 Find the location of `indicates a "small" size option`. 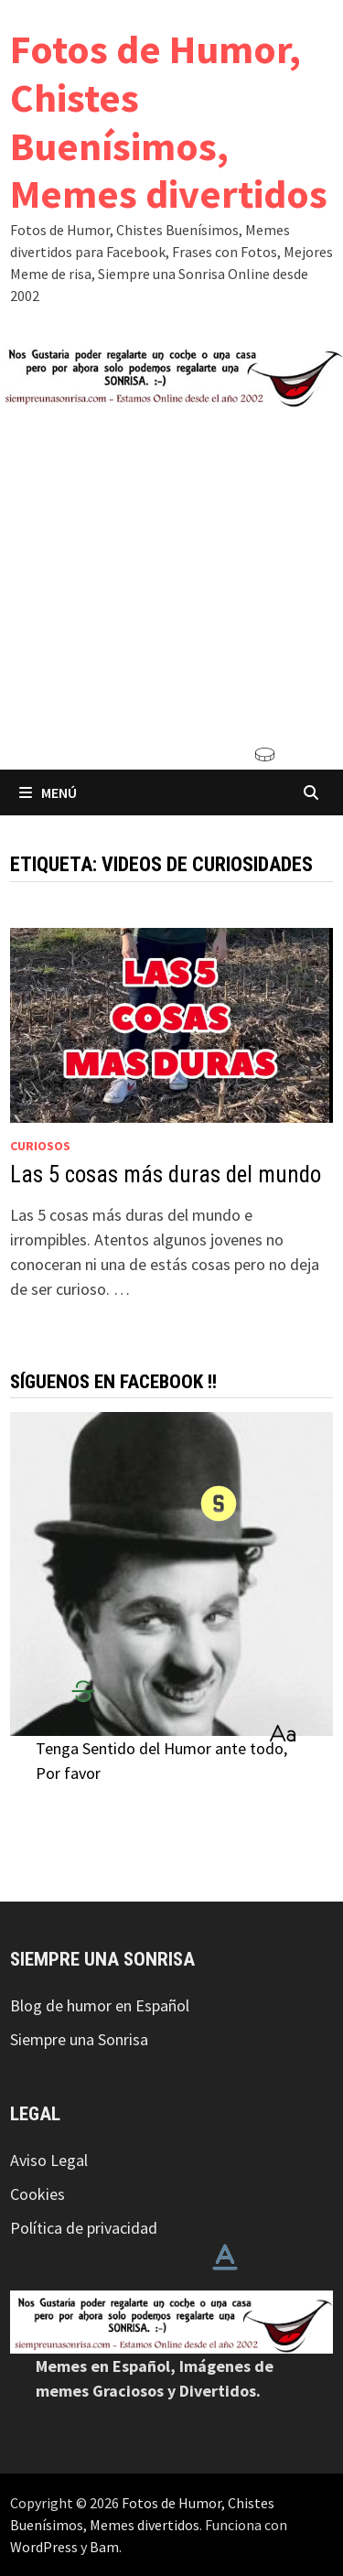

indicates a "small" size option is located at coordinates (219, 1504).